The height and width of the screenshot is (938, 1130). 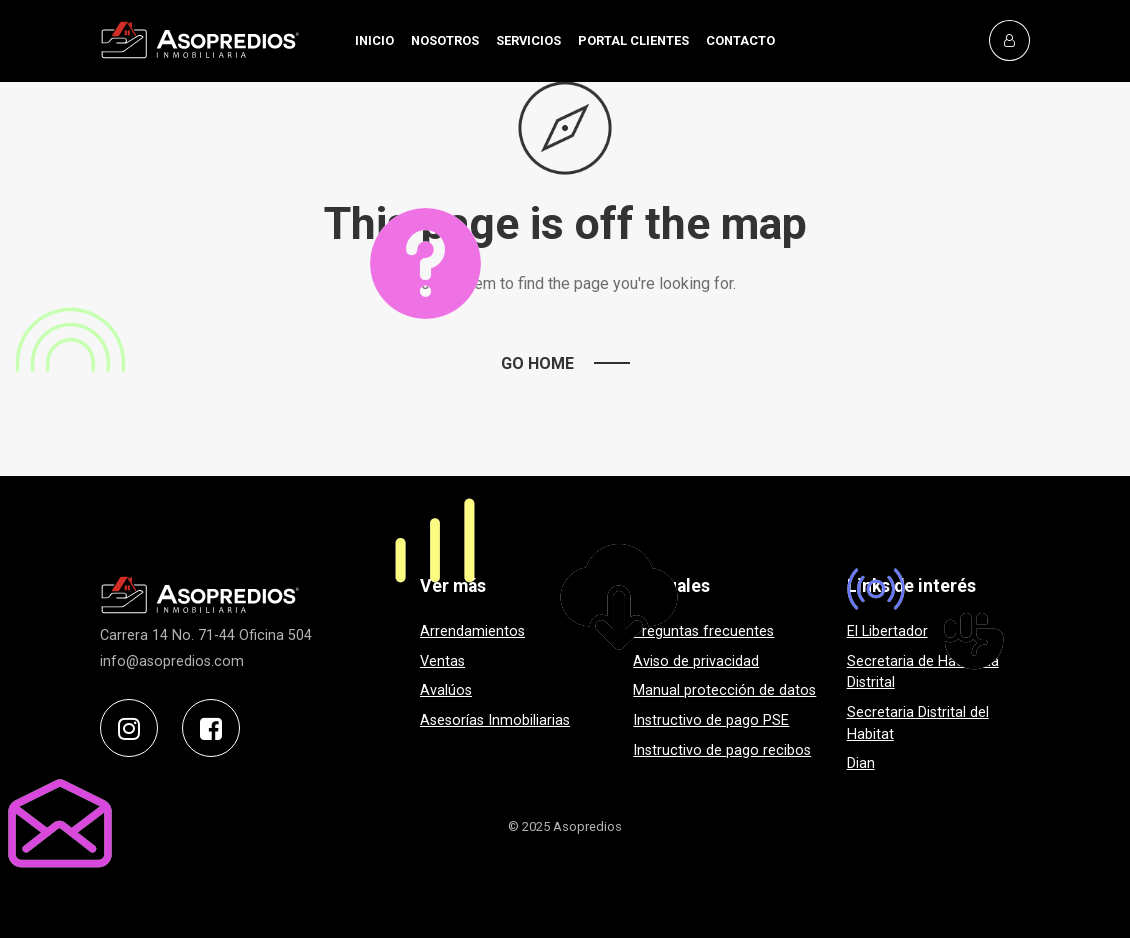 I want to click on indicates solidarity or support action, so click(x=974, y=640).